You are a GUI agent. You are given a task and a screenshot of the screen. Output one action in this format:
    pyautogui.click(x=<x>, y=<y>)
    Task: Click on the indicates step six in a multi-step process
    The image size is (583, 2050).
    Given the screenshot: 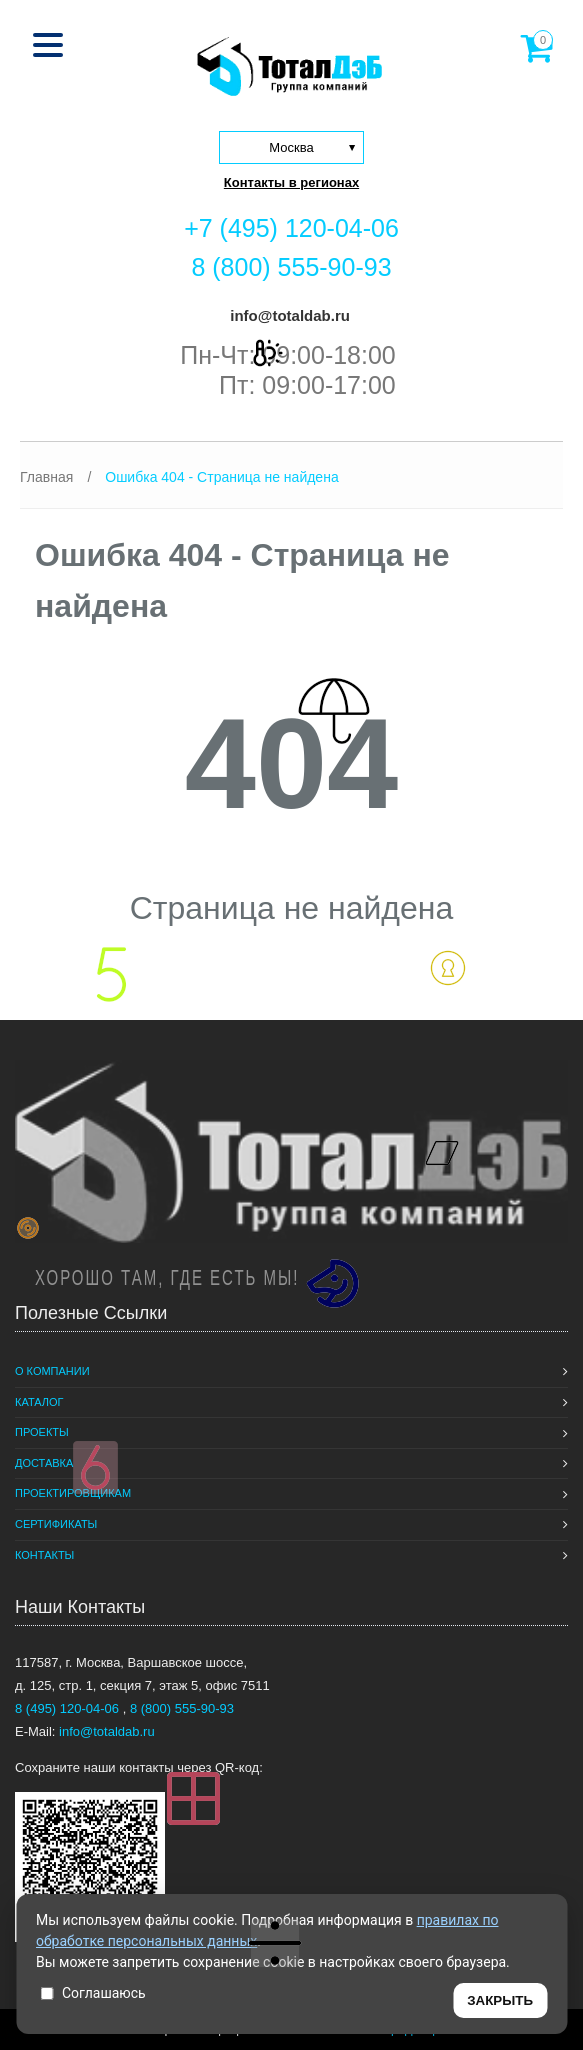 What is the action you would take?
    pyautogui.click(x=95, y=1467)
    